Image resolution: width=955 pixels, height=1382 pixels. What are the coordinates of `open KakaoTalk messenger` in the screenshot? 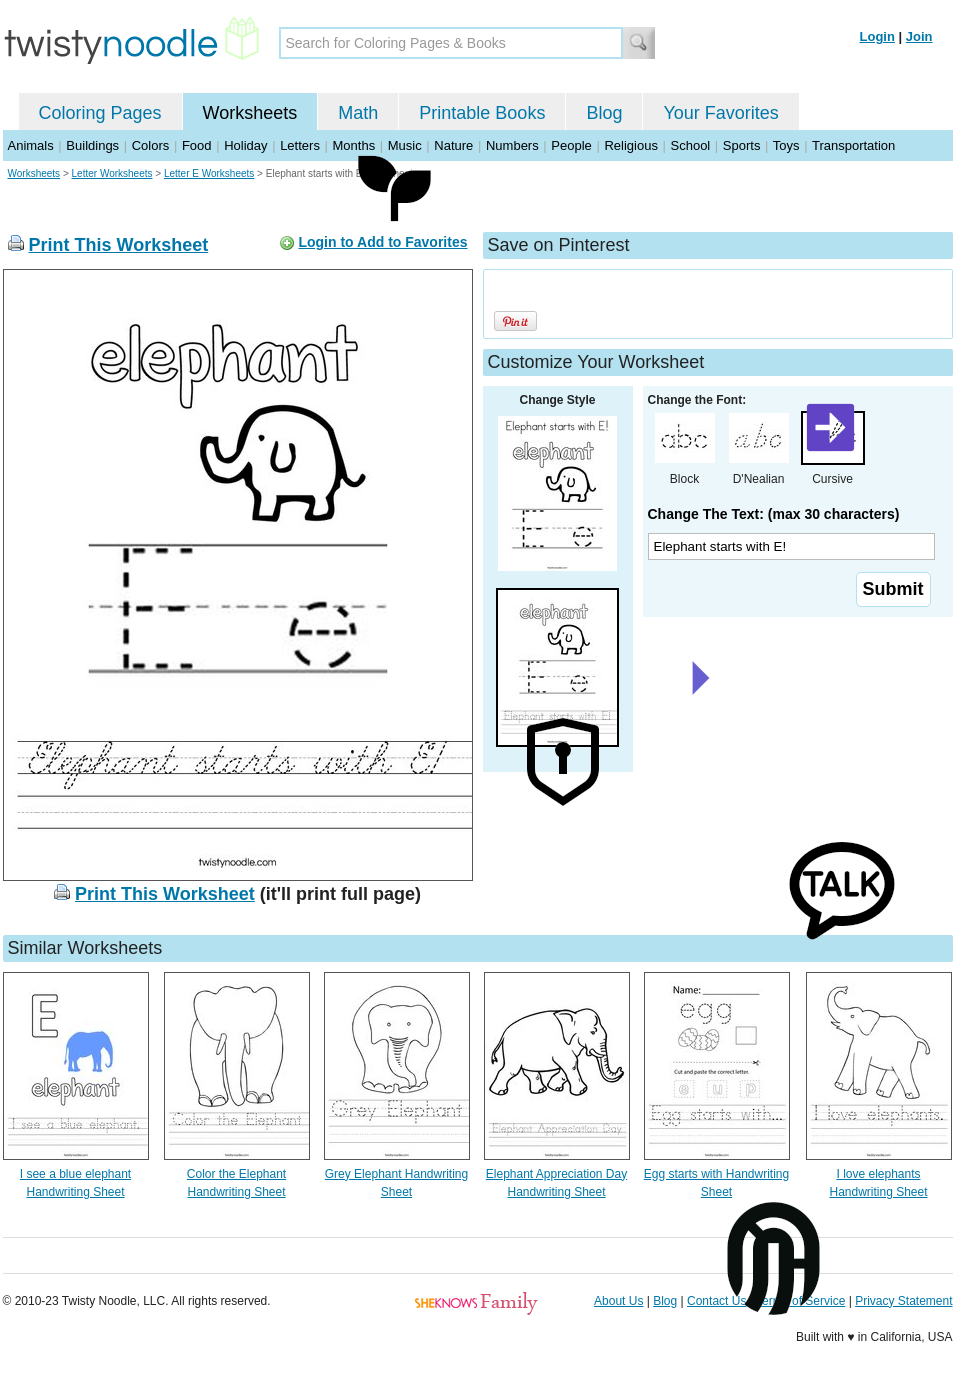 It's located at (842, 887).